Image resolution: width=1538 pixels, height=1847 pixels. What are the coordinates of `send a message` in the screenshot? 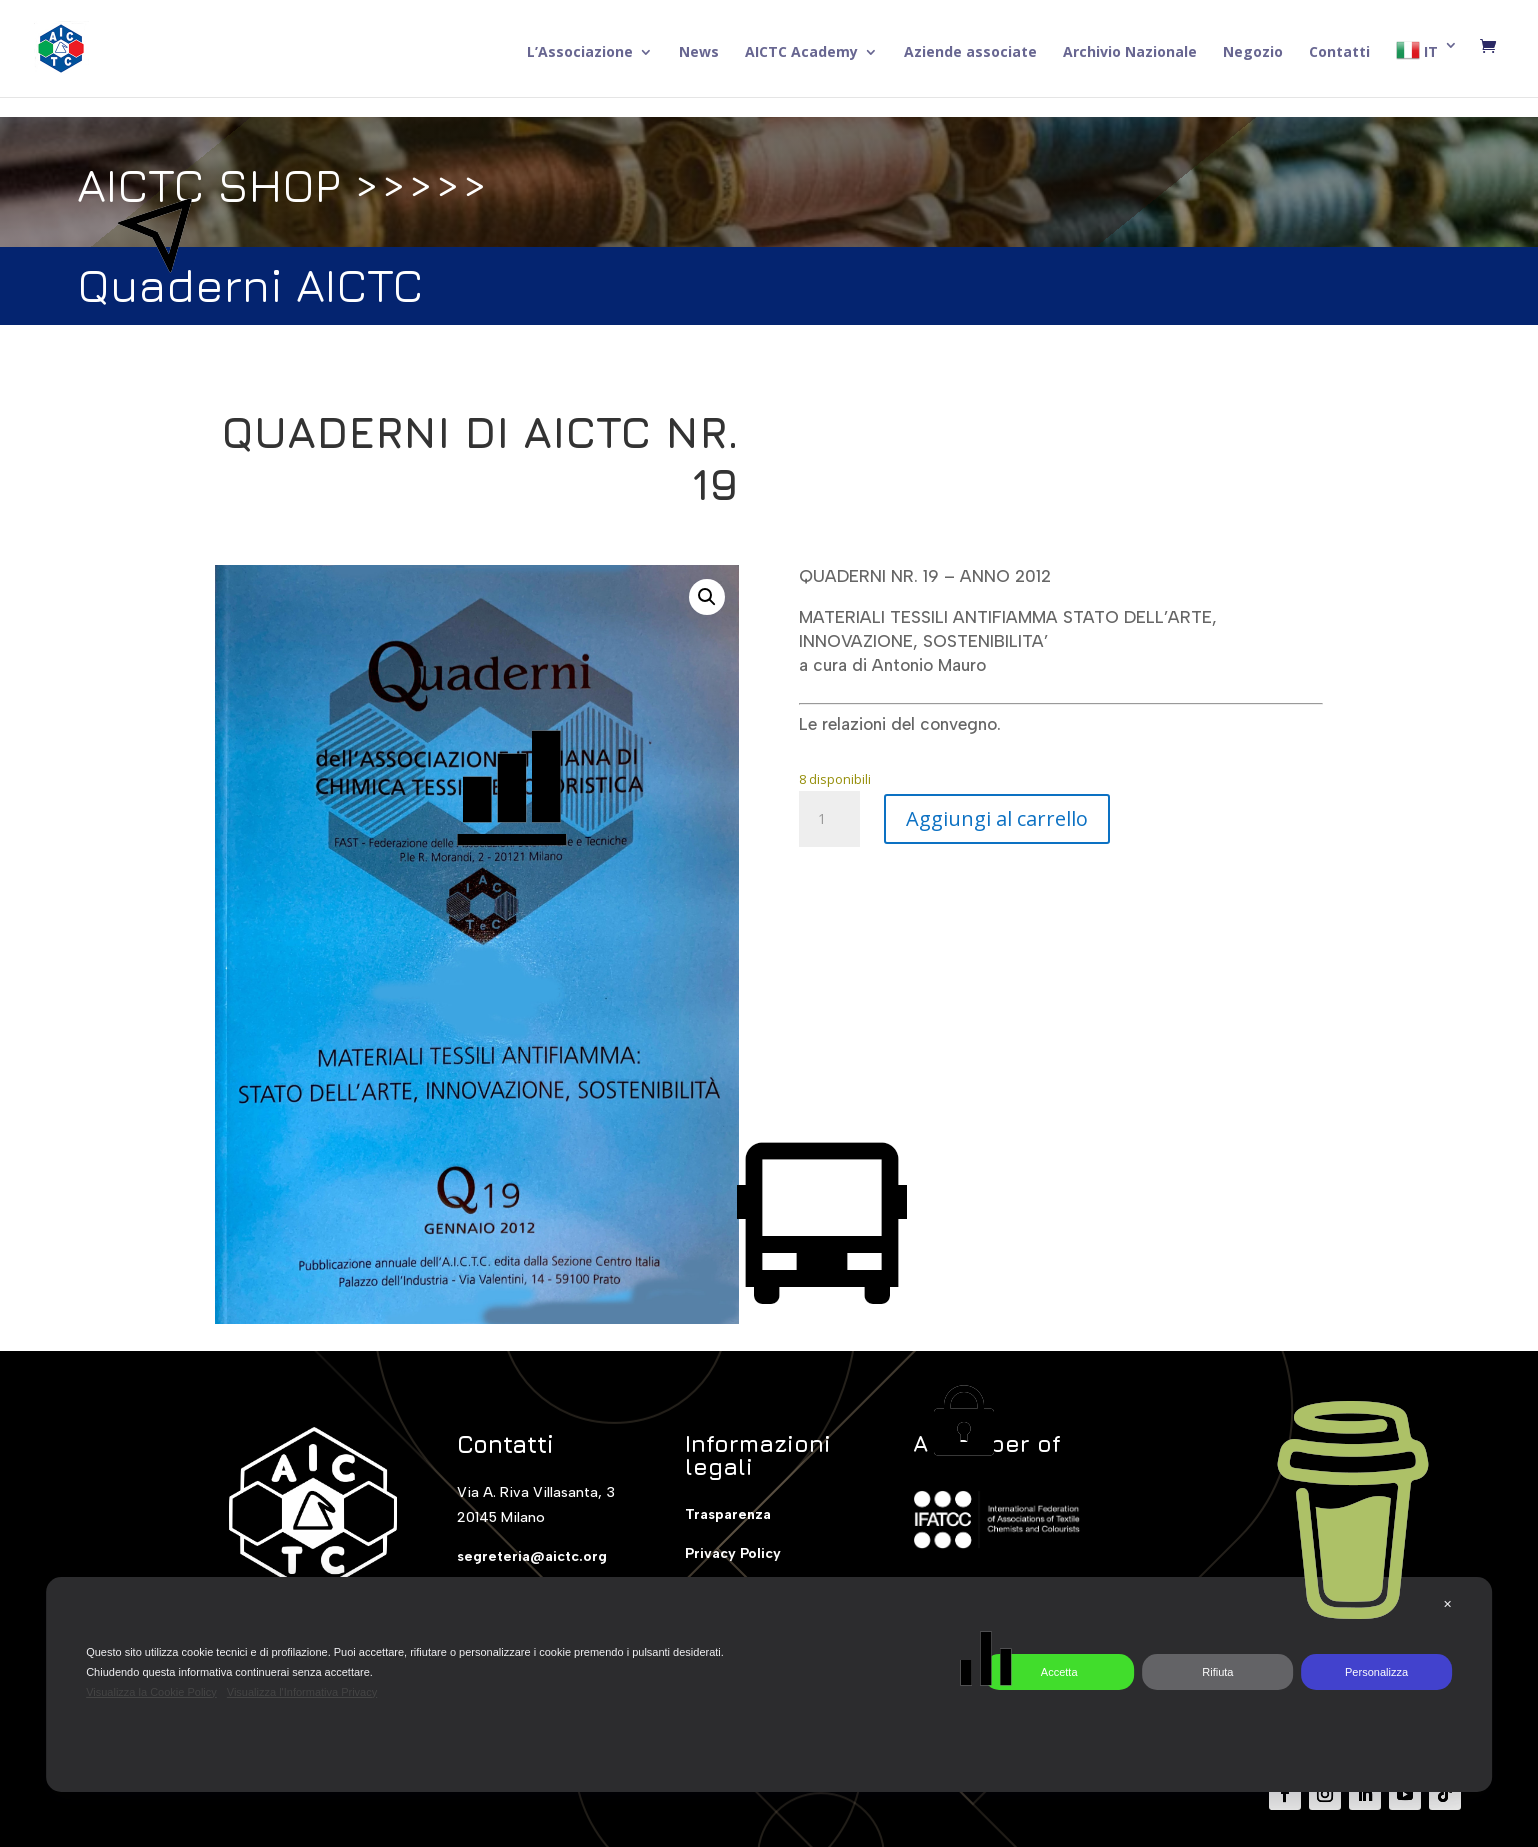 It's located at (156, 234).